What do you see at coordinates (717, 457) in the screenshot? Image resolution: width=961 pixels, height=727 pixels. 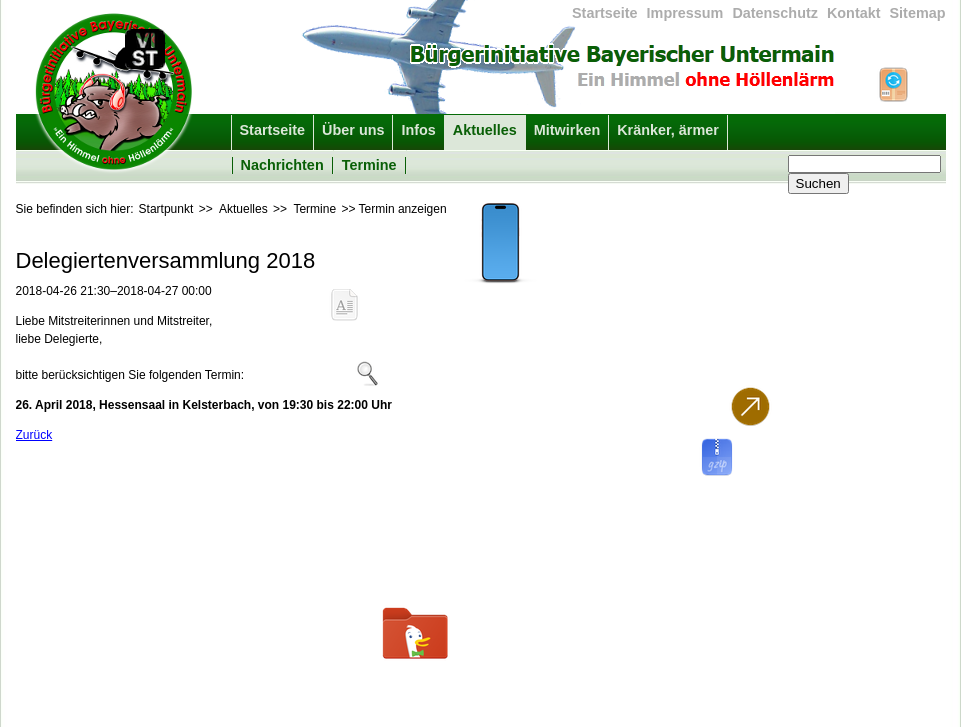 I see `a gzip compressed archive file` at bounding box center [717, 457].